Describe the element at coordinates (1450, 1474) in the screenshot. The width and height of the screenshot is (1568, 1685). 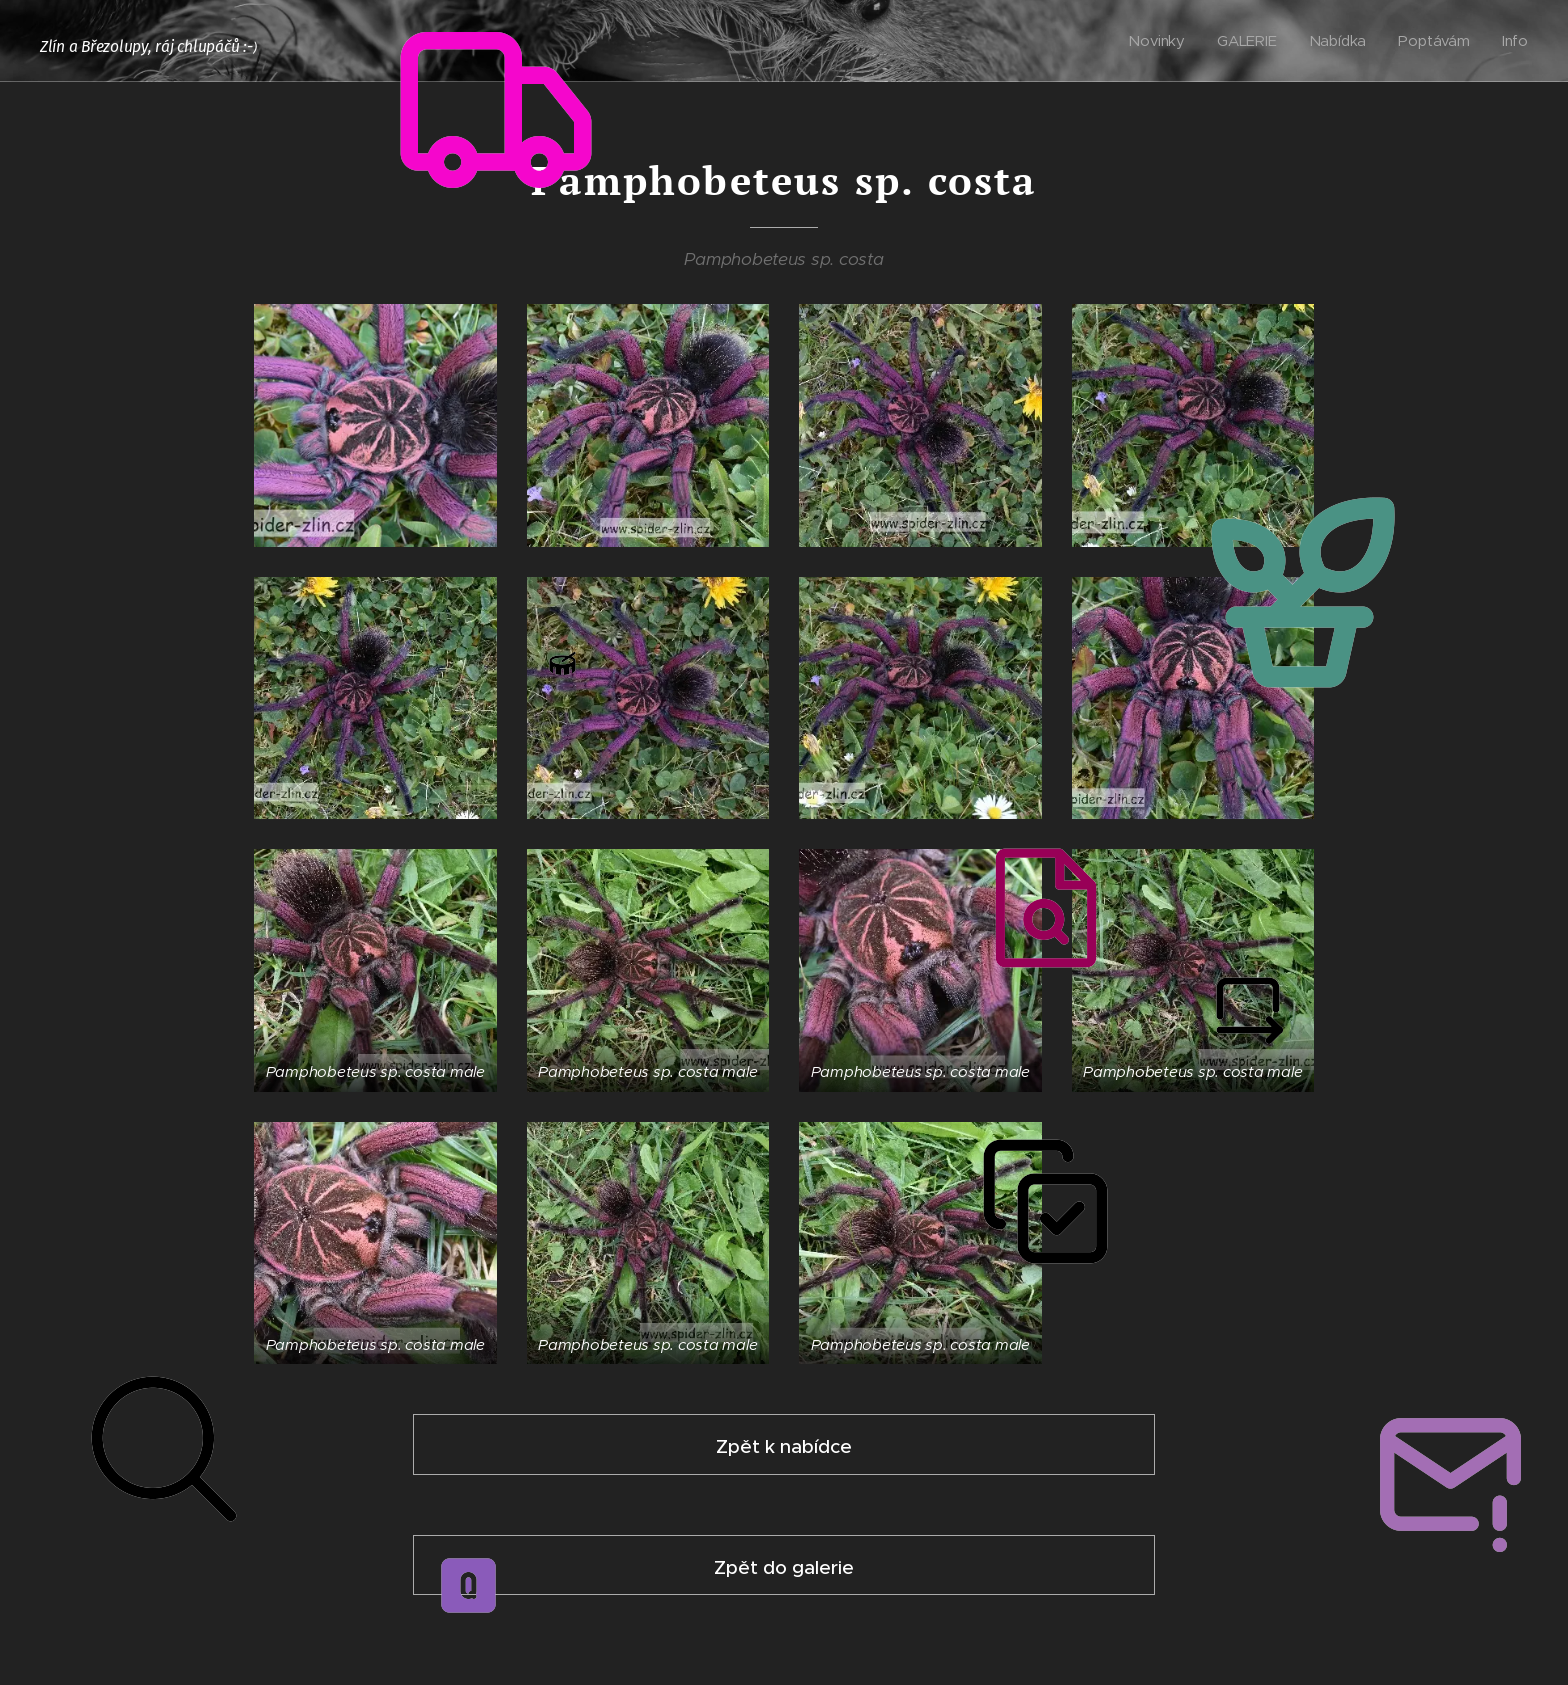
I see `indicates an urgent or important email` at that location.